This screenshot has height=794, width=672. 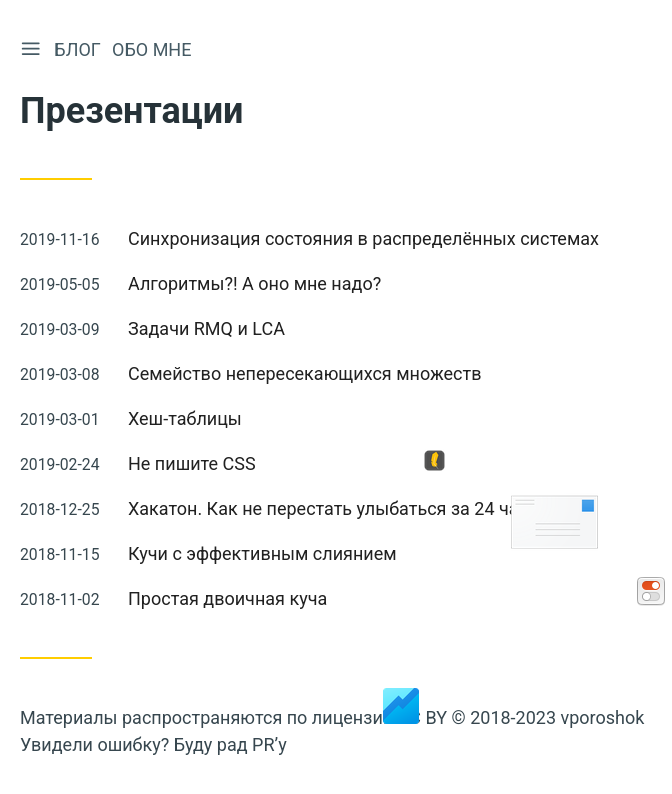 I want to click on open the workbooks app for data analysis, so click(x=401, y=706).